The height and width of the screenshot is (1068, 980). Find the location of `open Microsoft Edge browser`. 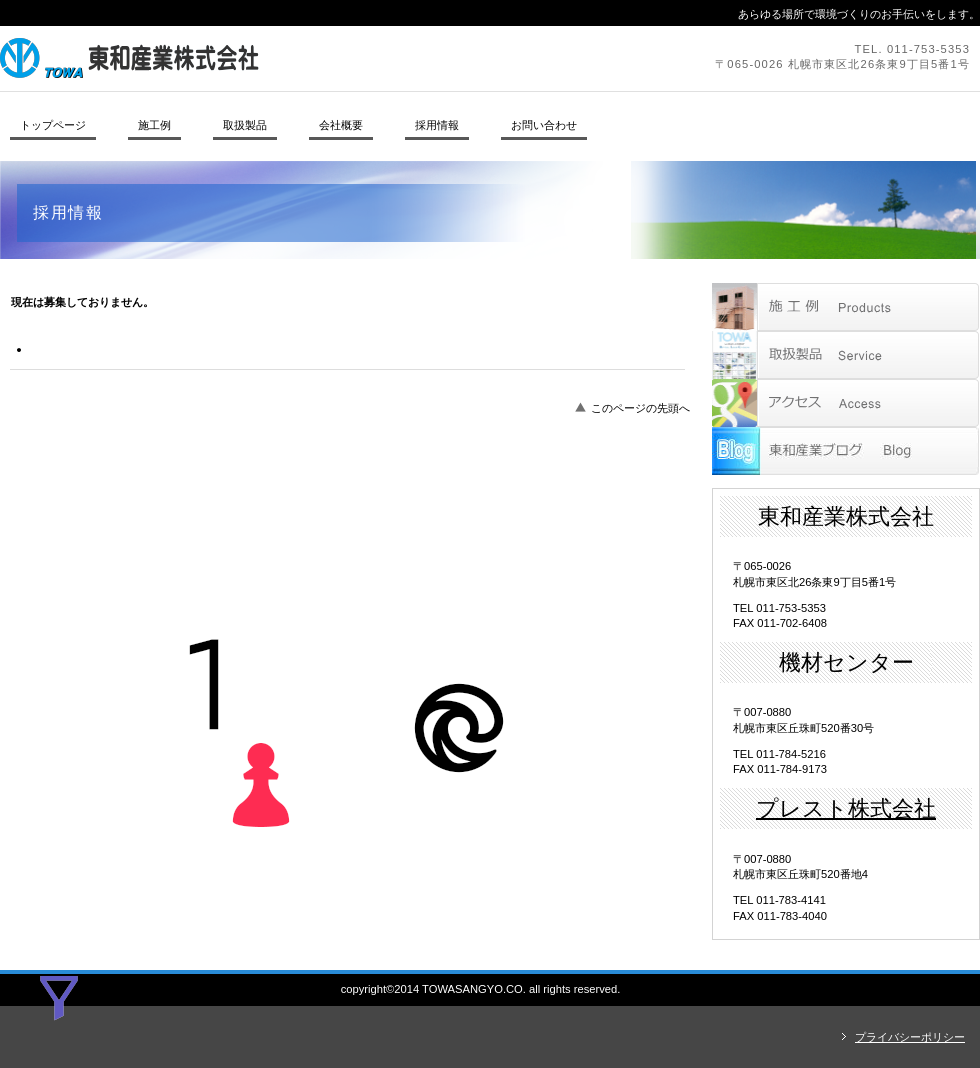

open Microsoft Edge browser is located at coordinates (459, 728).